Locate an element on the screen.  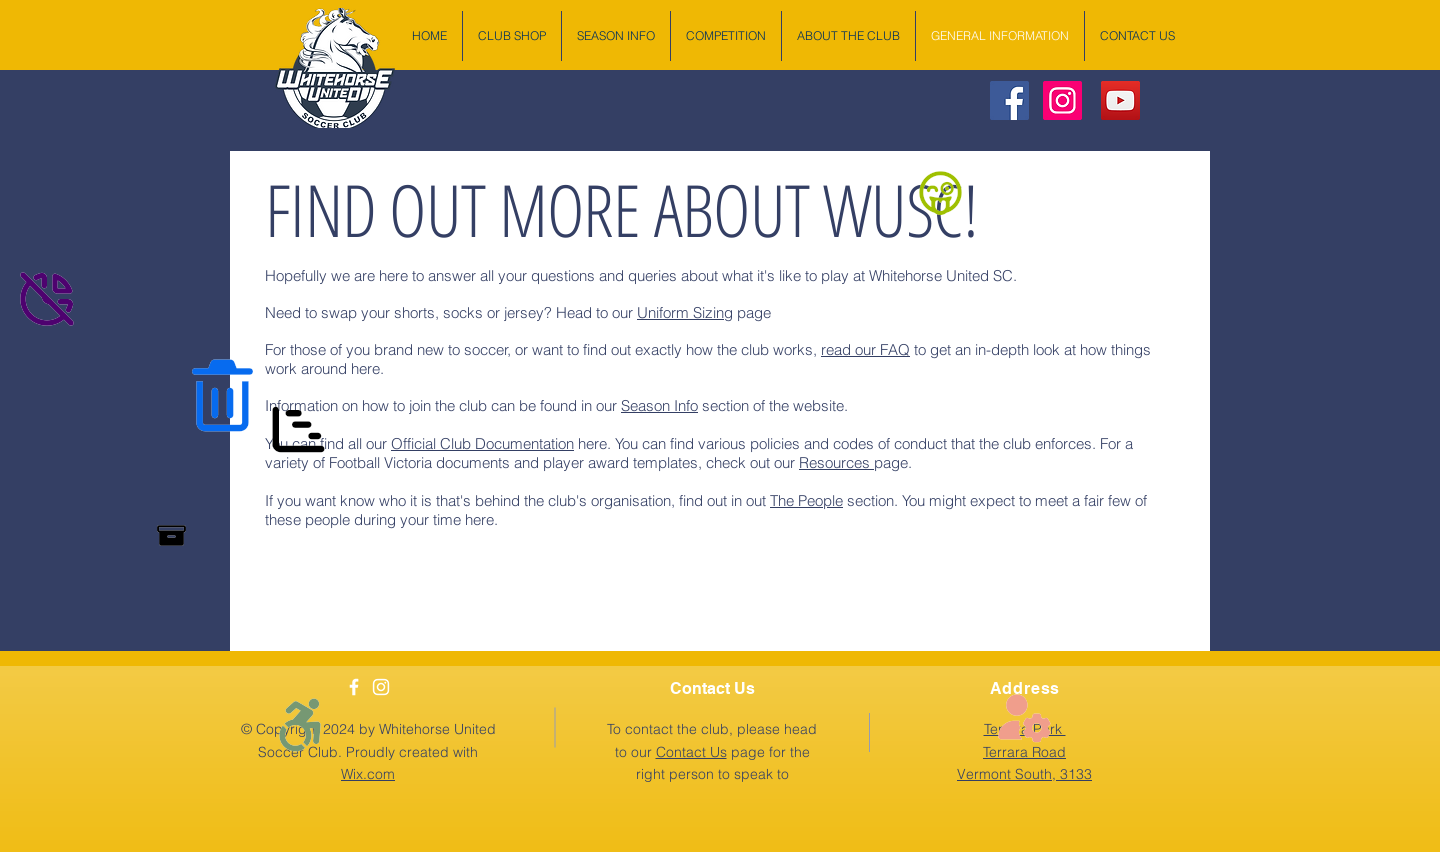
delete selected item is located at coordinates (222, 396).